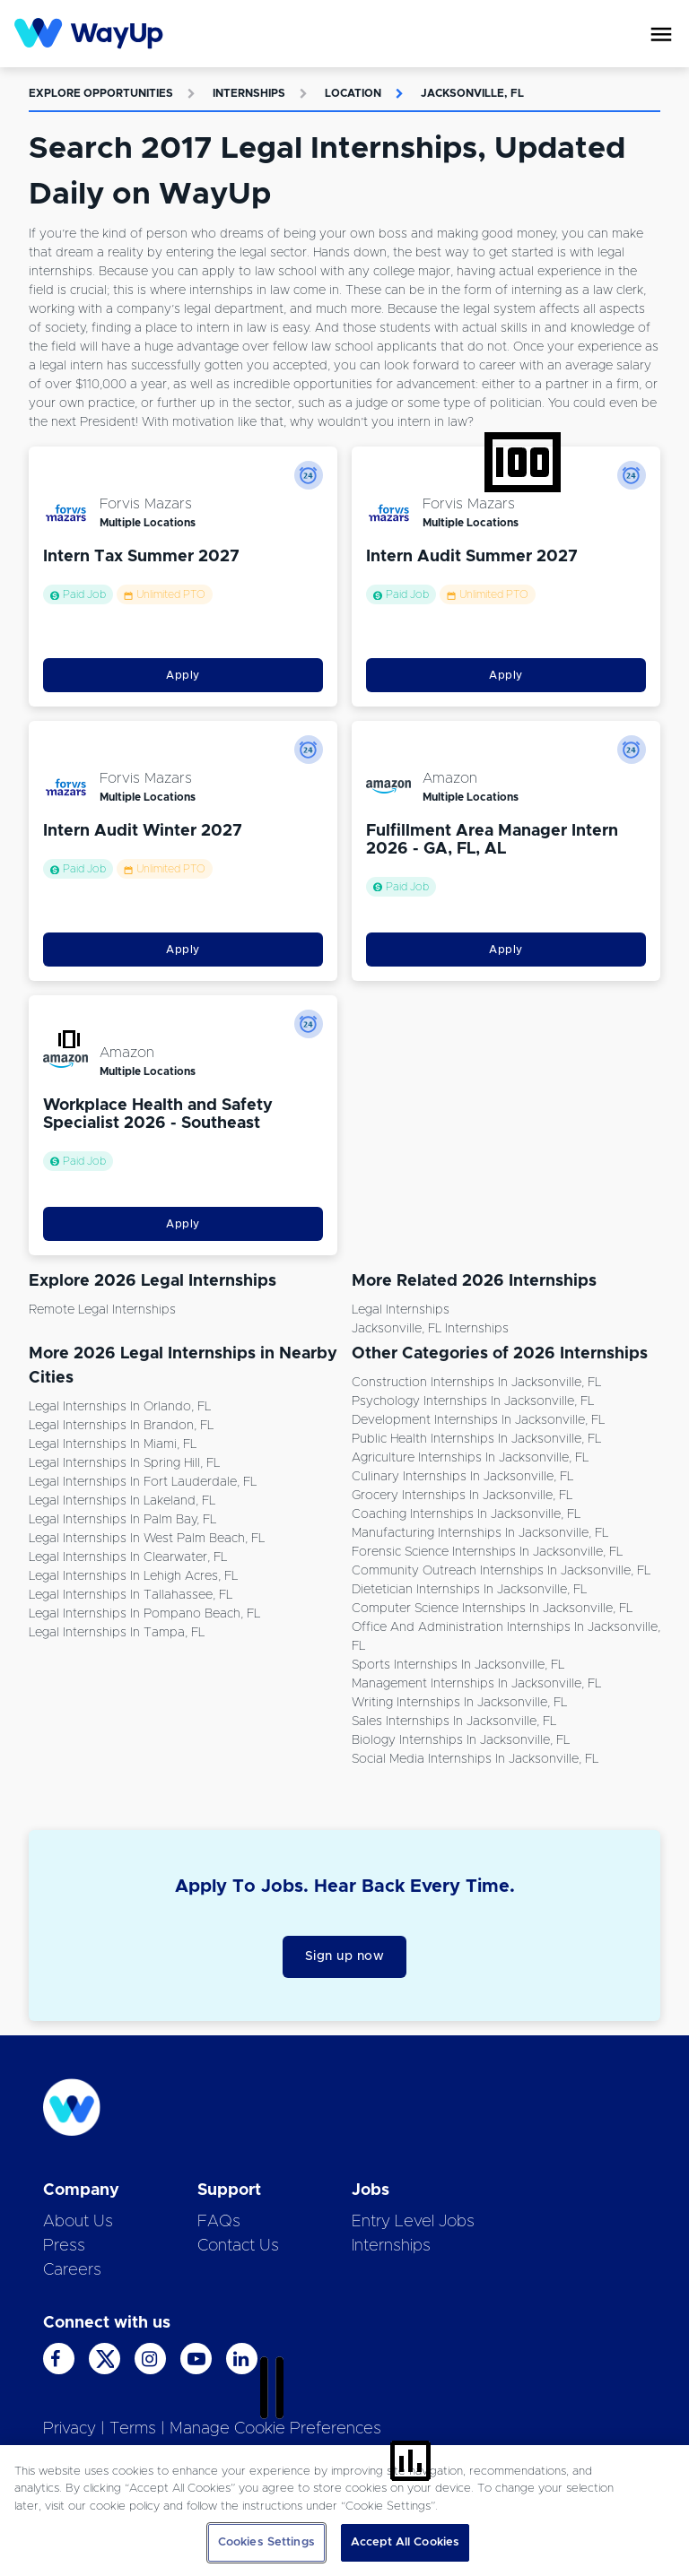 Image resolution: width=689 pixels, height=2576 pixels. I want to click on insert a chart or graph into the document, so click(410, 2460).